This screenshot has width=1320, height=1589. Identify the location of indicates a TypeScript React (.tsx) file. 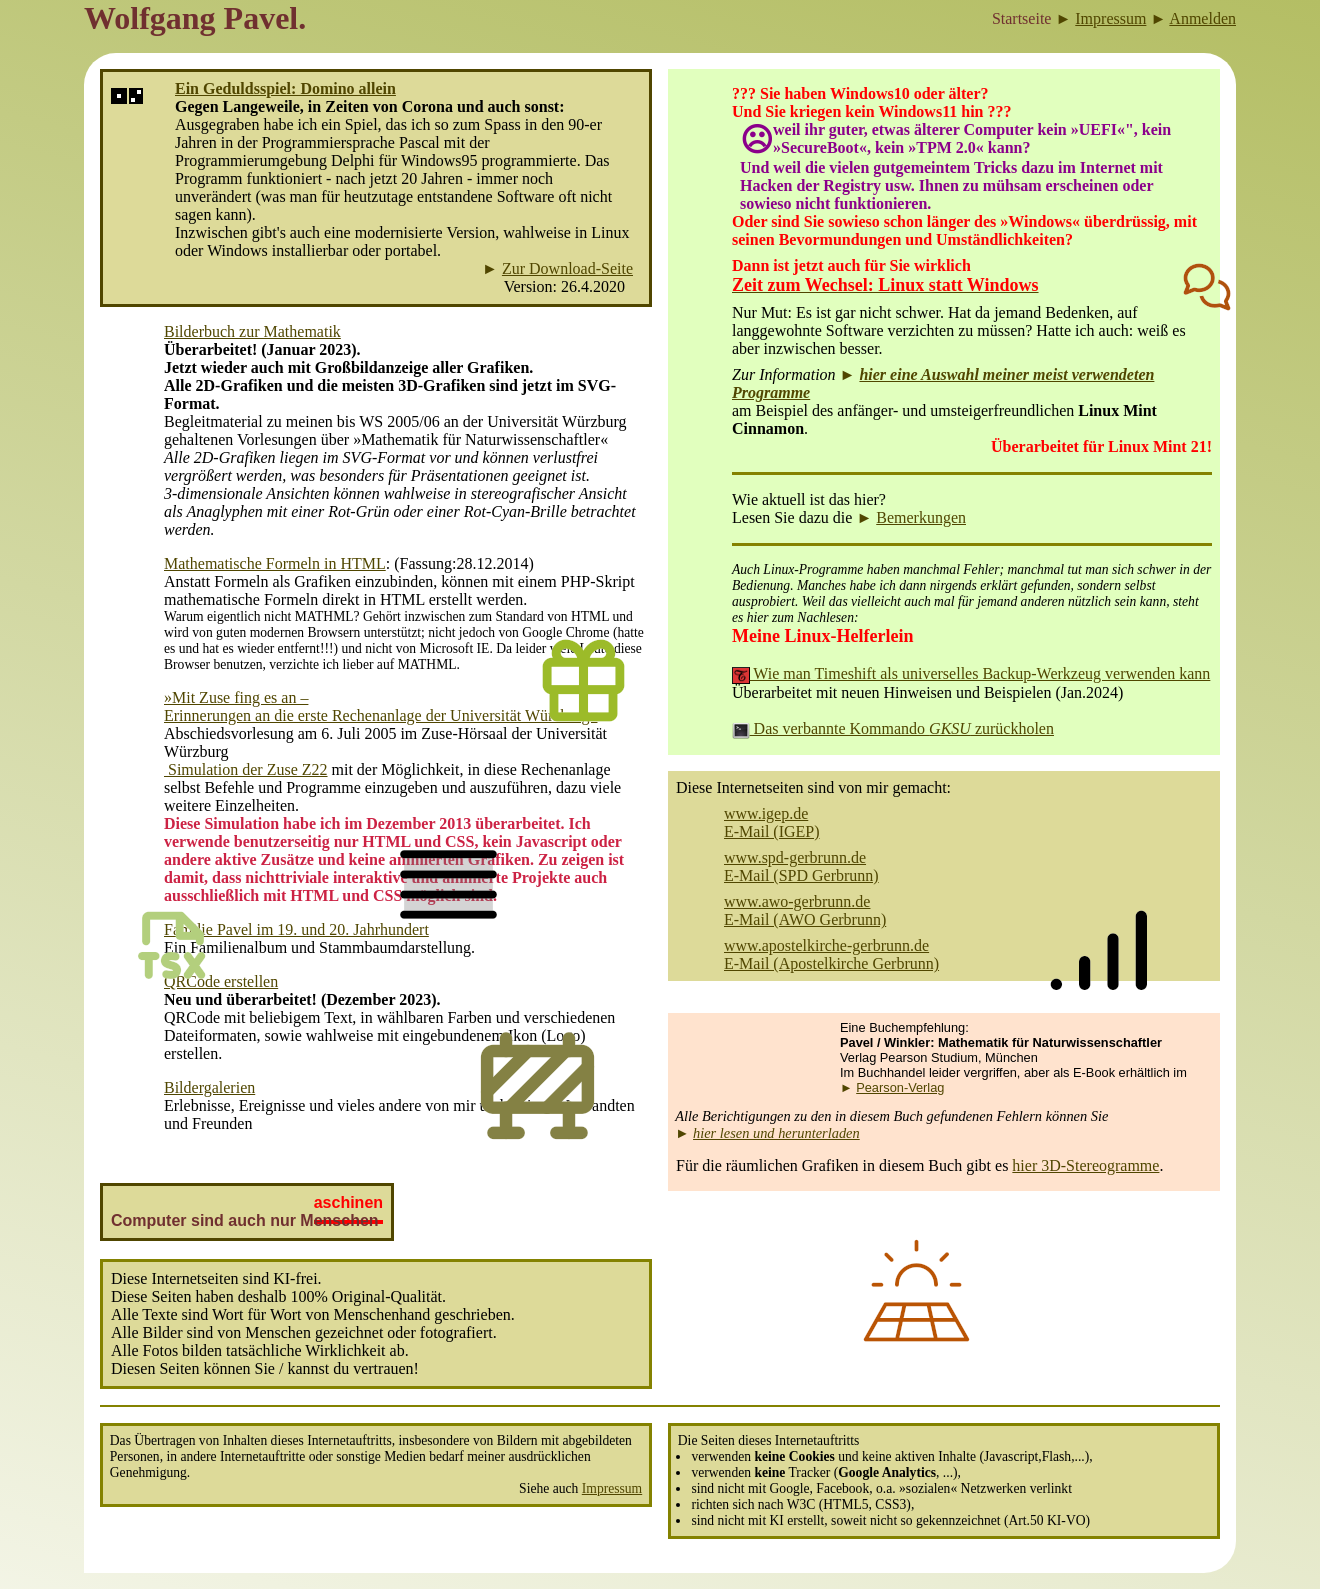
(173, 948).